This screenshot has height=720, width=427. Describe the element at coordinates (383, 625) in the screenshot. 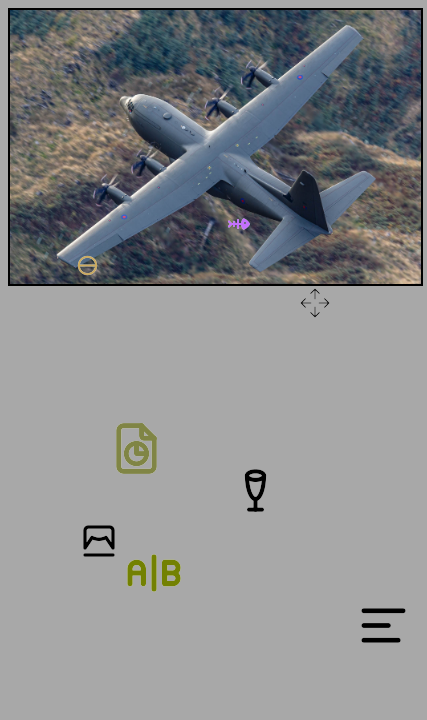

I see `align text to the left` at that location.